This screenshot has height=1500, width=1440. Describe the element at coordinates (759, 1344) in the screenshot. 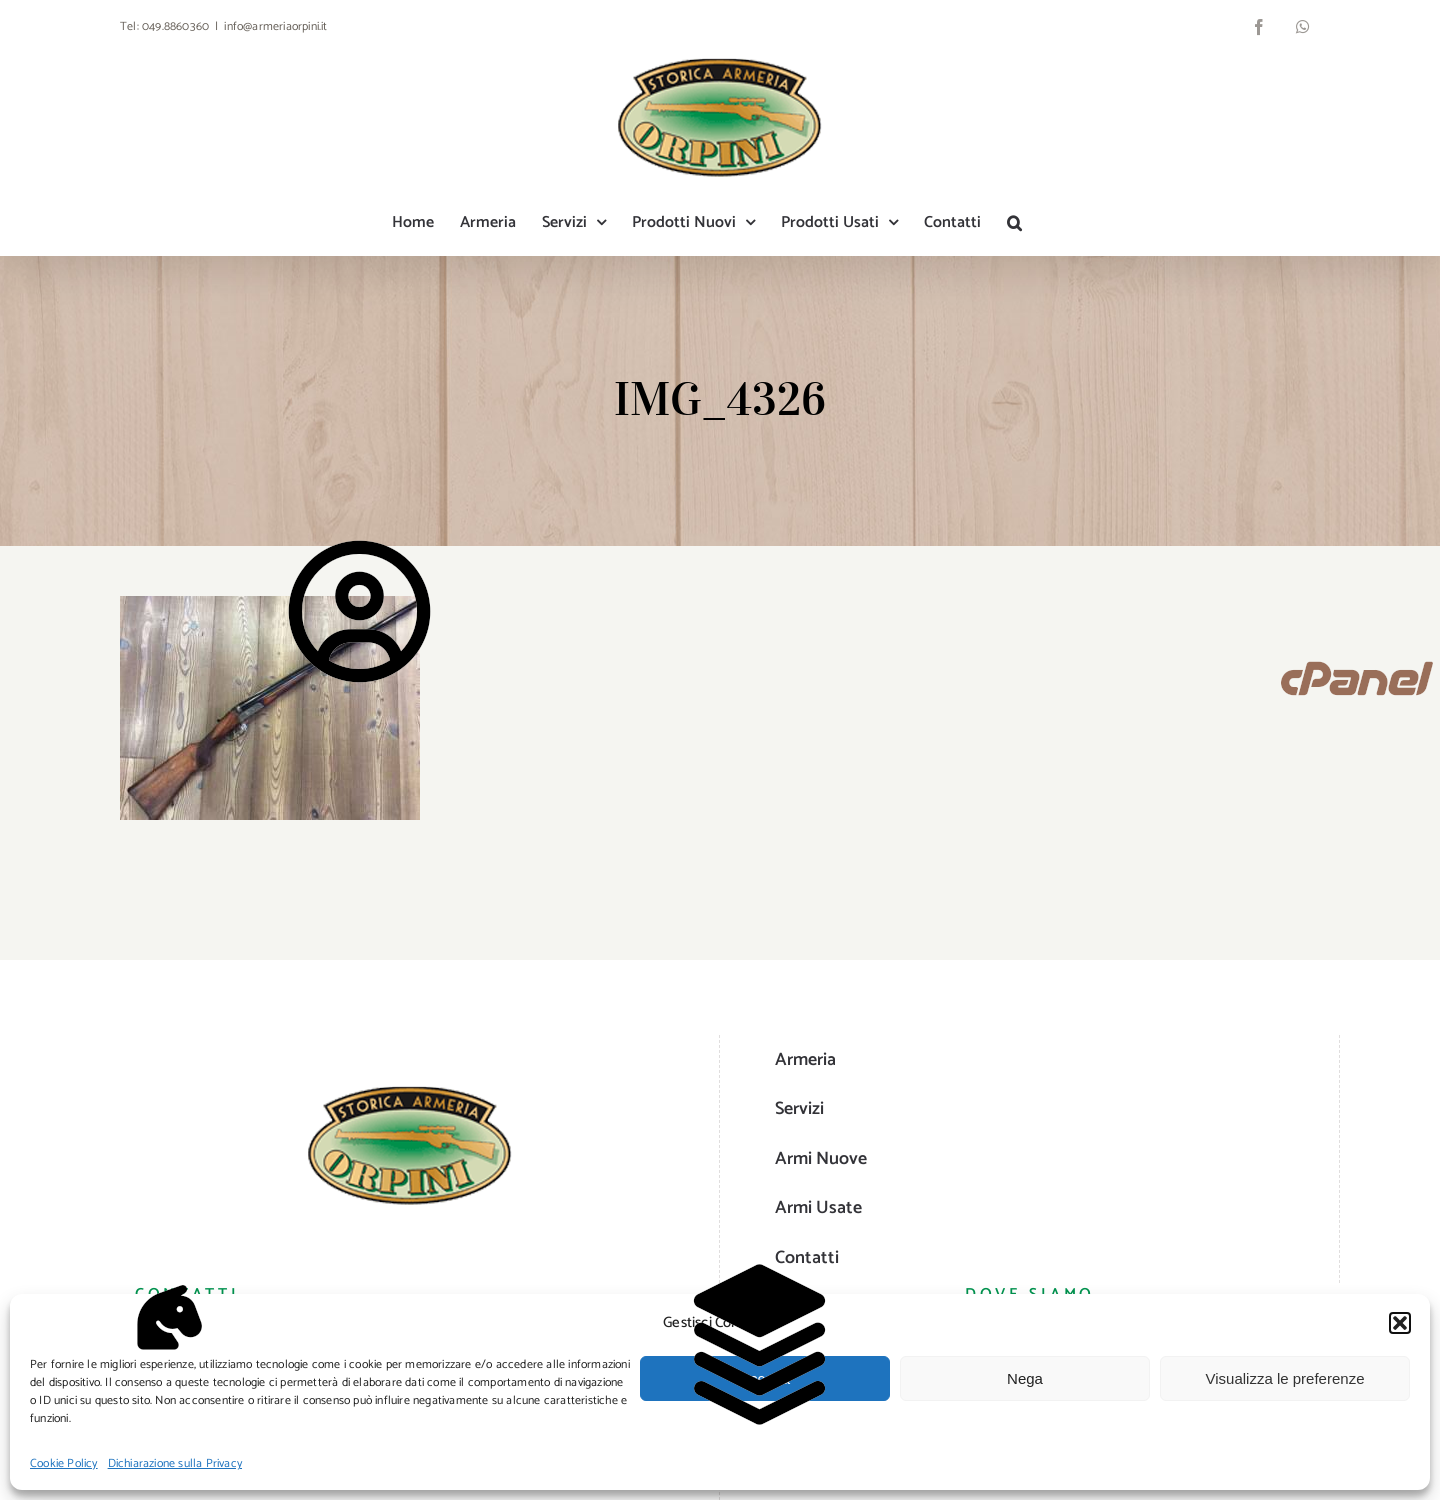

I see `view layered content or stacked items` at that location.